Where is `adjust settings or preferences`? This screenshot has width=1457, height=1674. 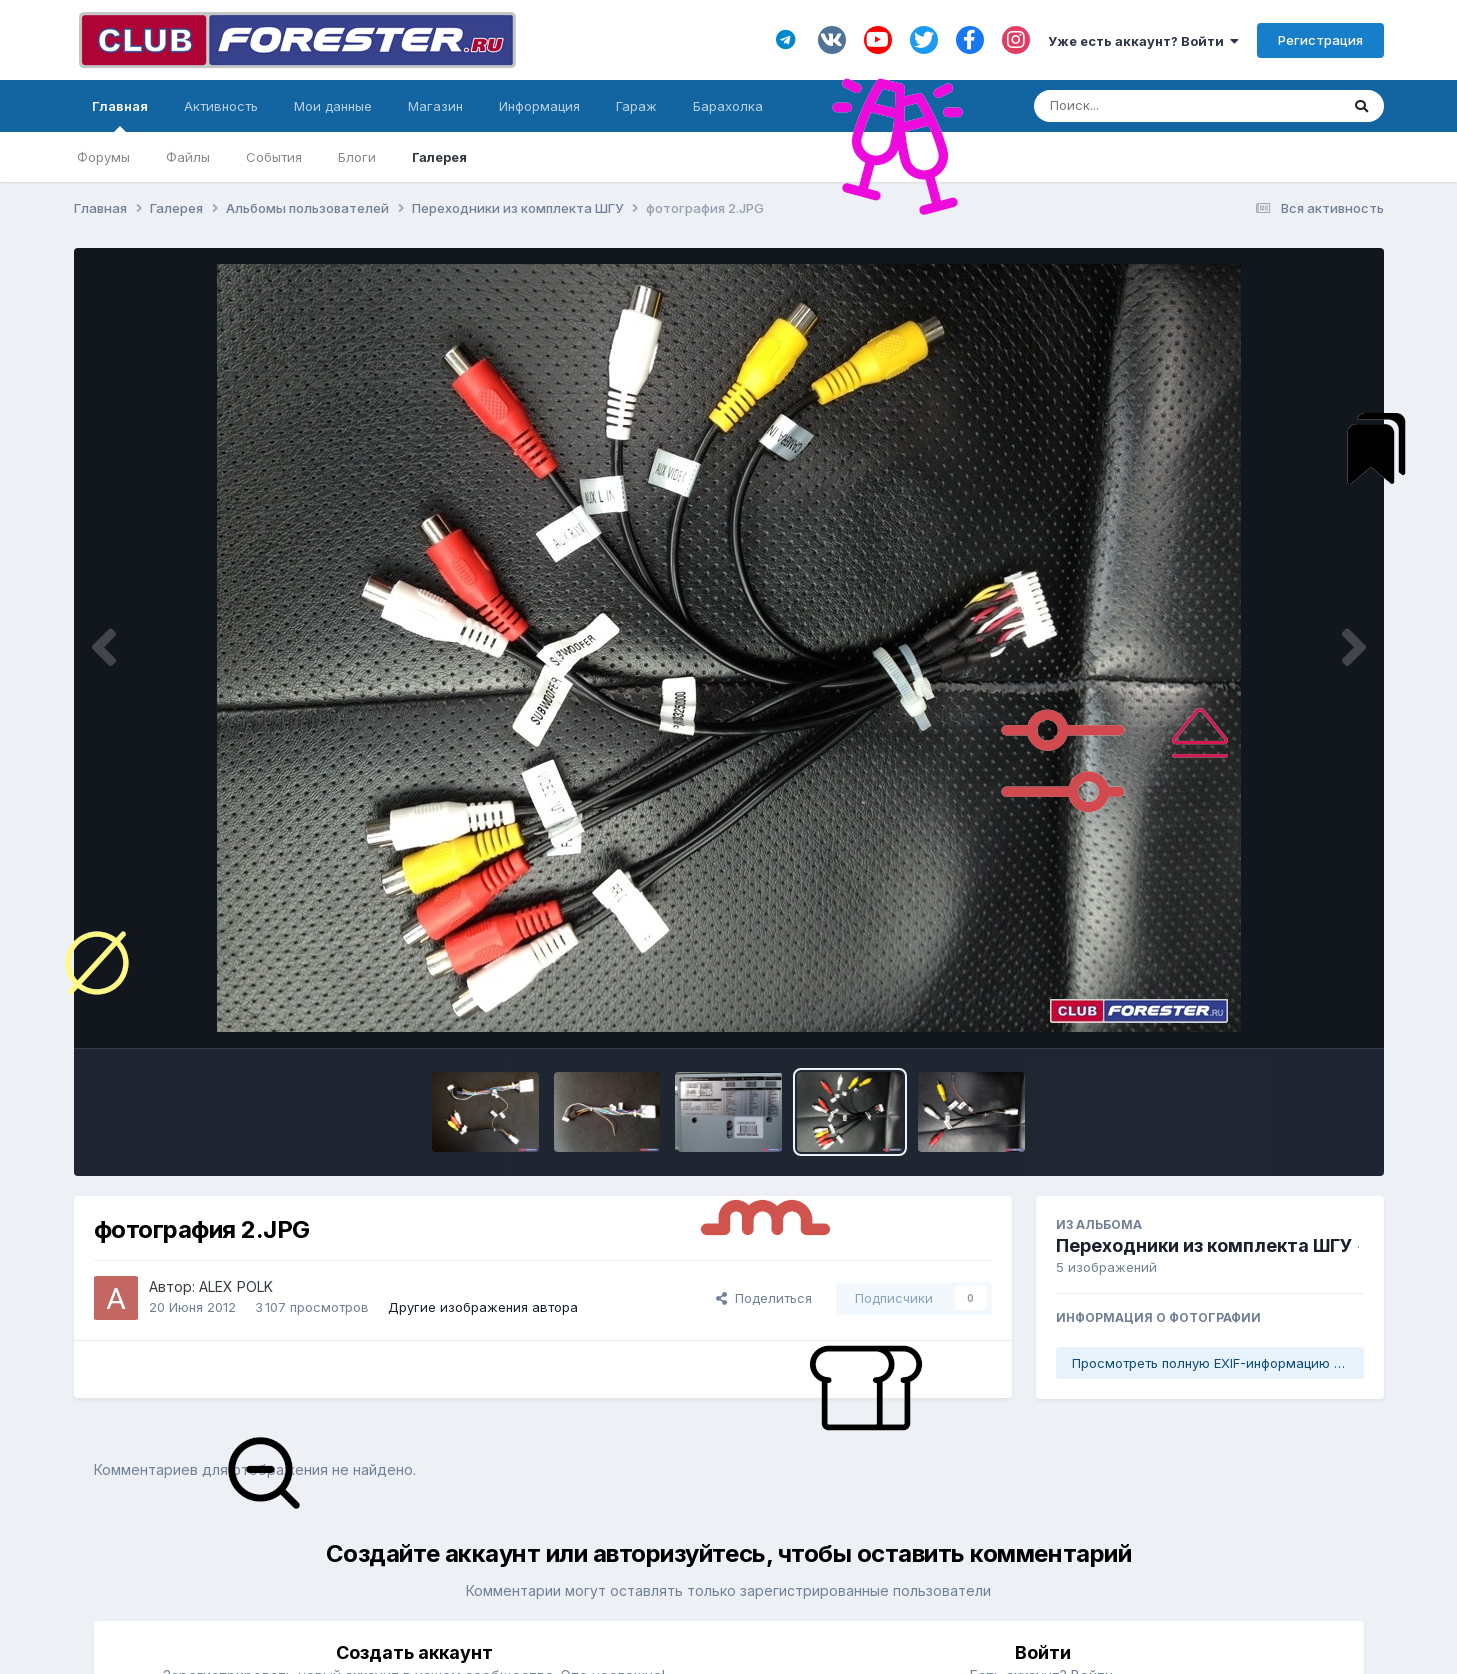 adjust settings or preferences is located at coordinates (1063, 761).